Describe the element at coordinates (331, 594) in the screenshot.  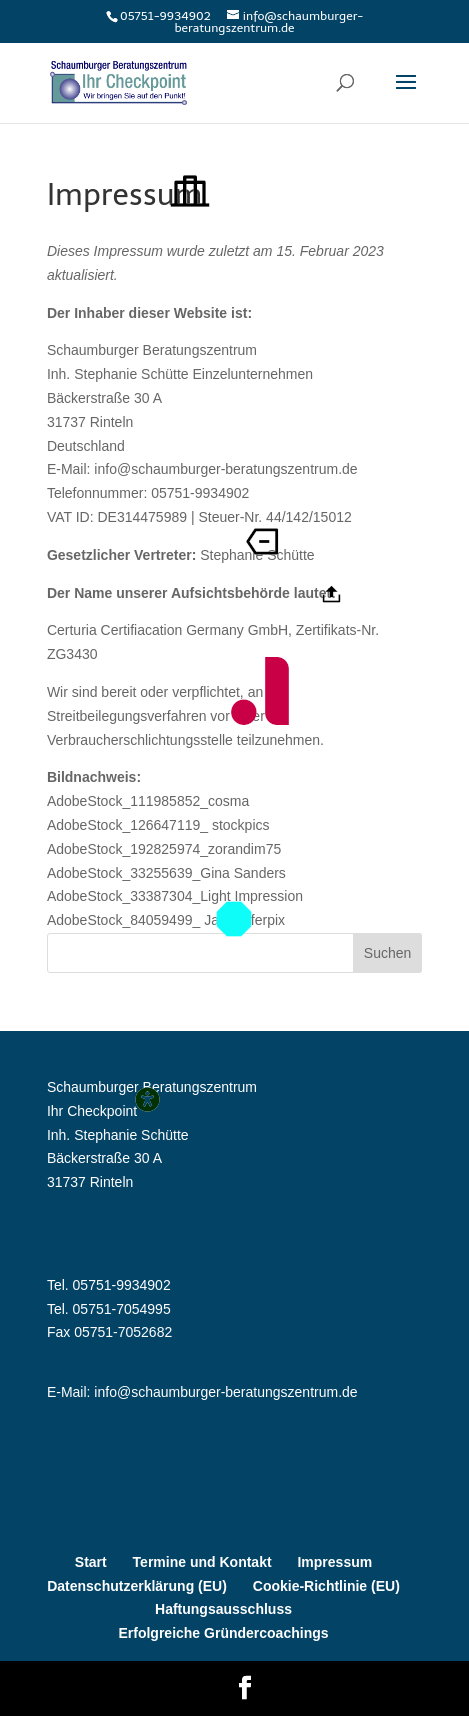
I see `upload a file or document` at that location.